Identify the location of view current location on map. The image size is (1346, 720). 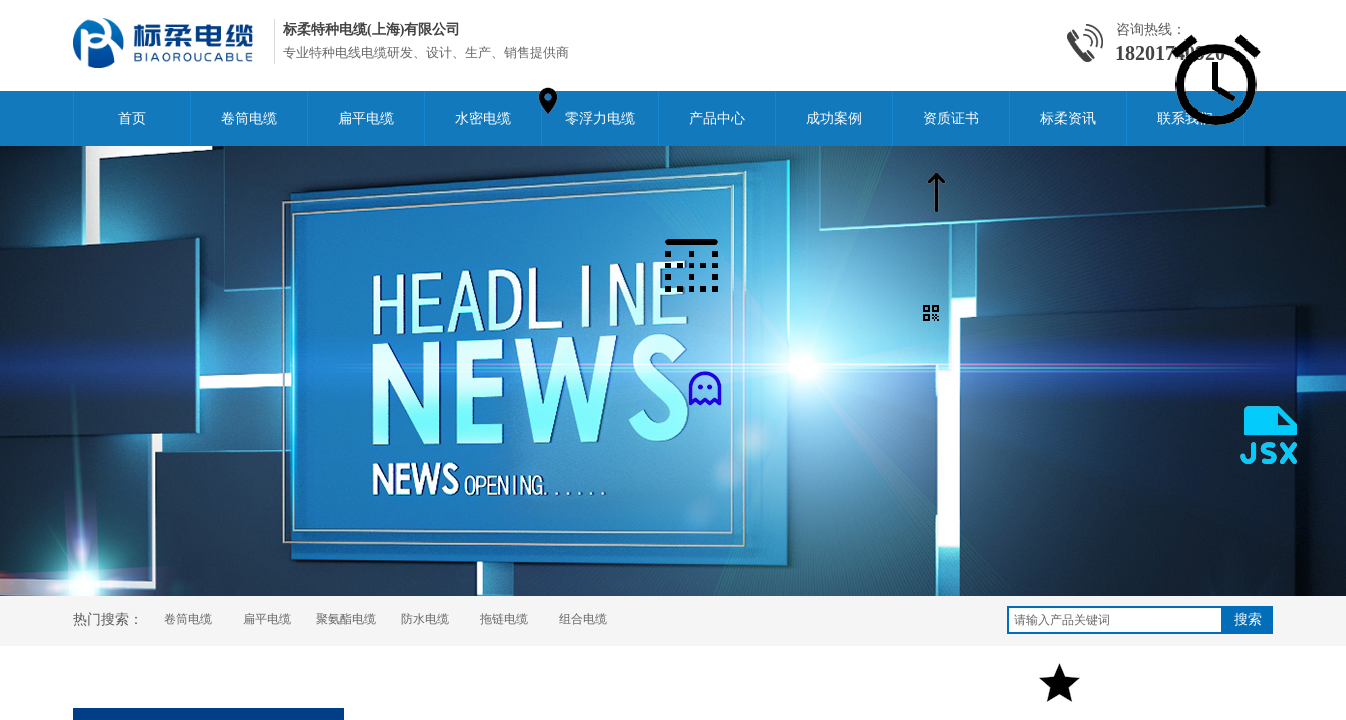
(548, 101).